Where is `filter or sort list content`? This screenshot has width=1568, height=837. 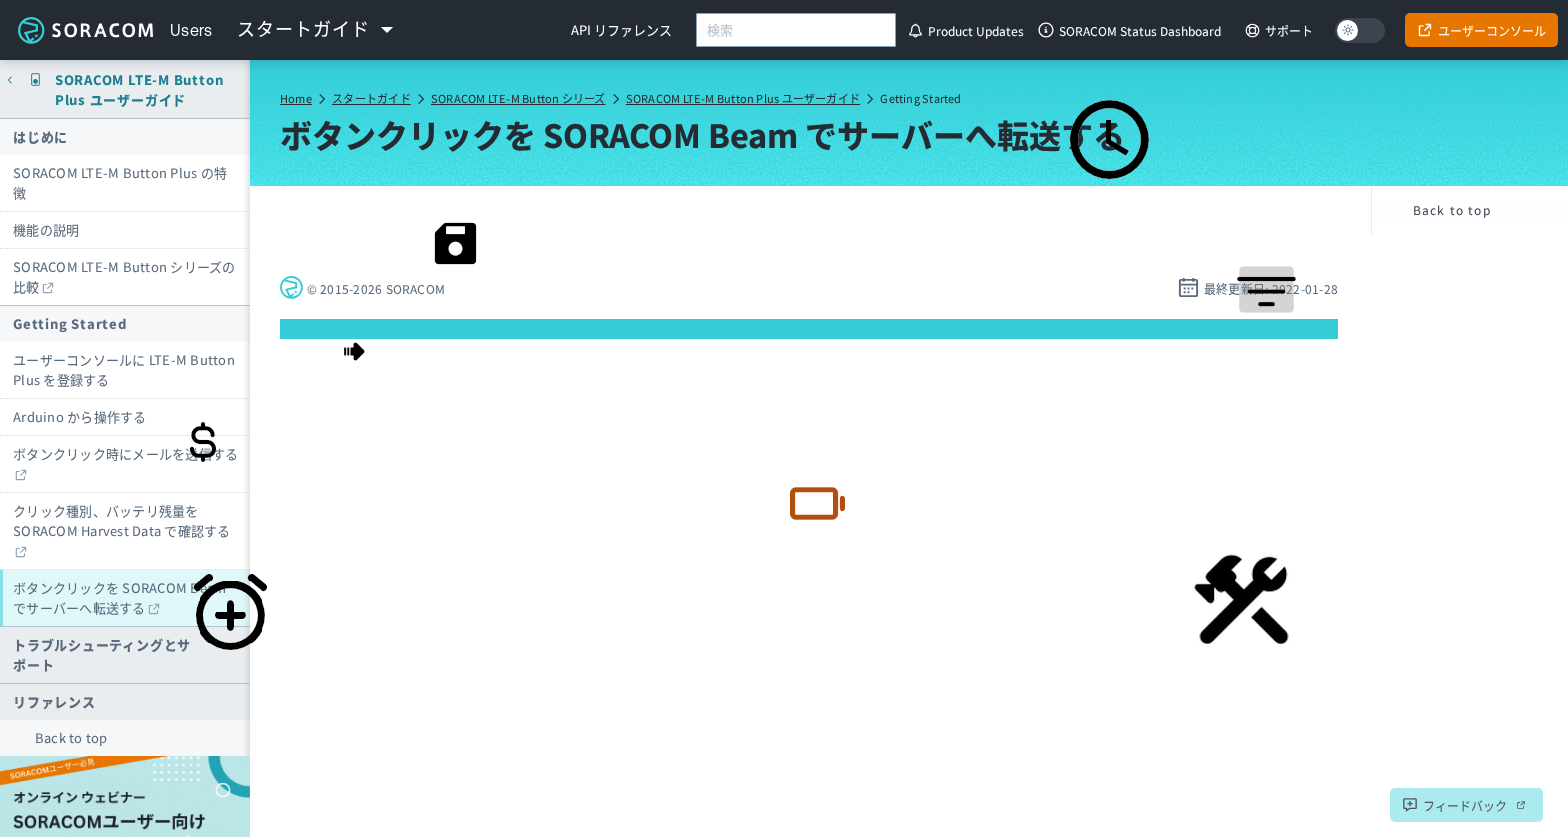
filter or sort list content is located at coordinates (1266, 289).